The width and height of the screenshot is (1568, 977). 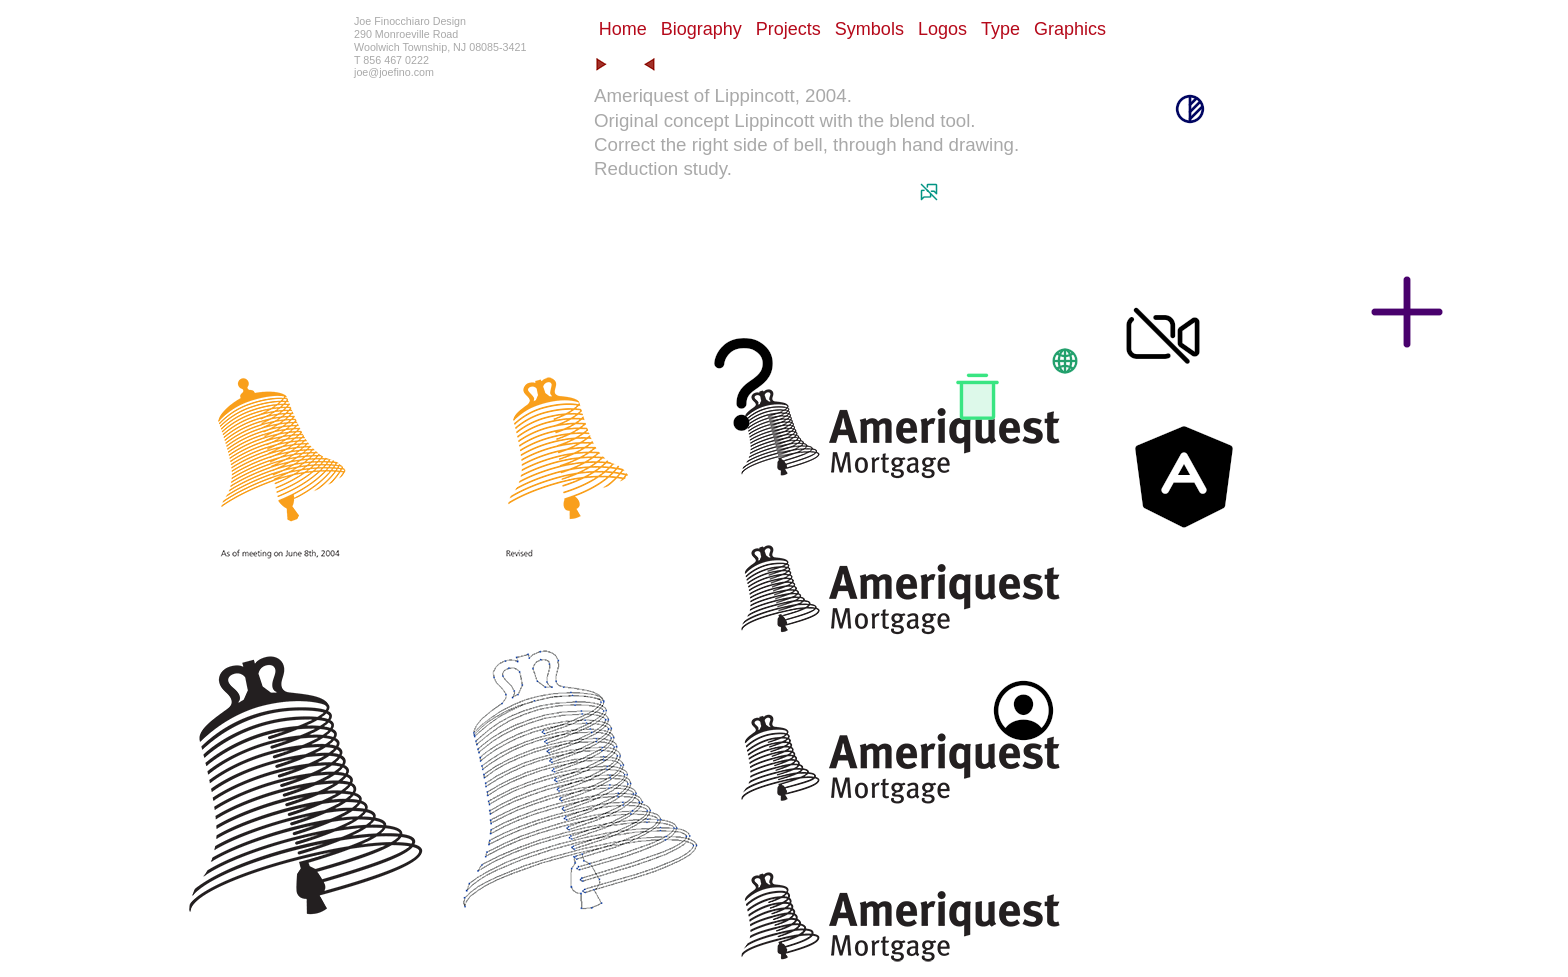 I want to click on mute or disable message notifications, so click(x=929, y=192).